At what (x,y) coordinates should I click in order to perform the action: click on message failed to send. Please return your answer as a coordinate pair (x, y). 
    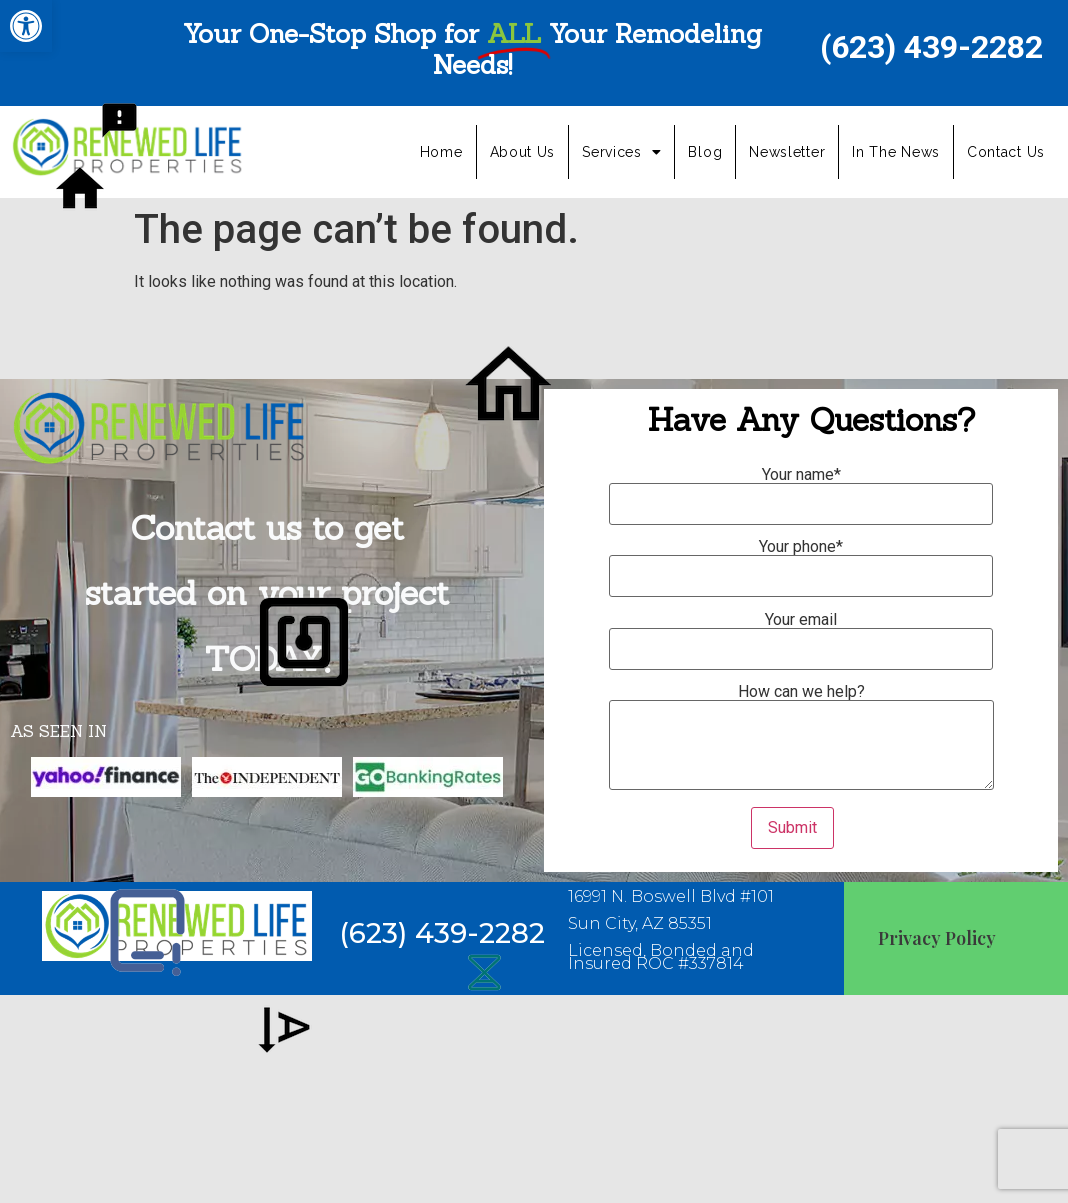
    Looking at the image, I should click on (119, 120).